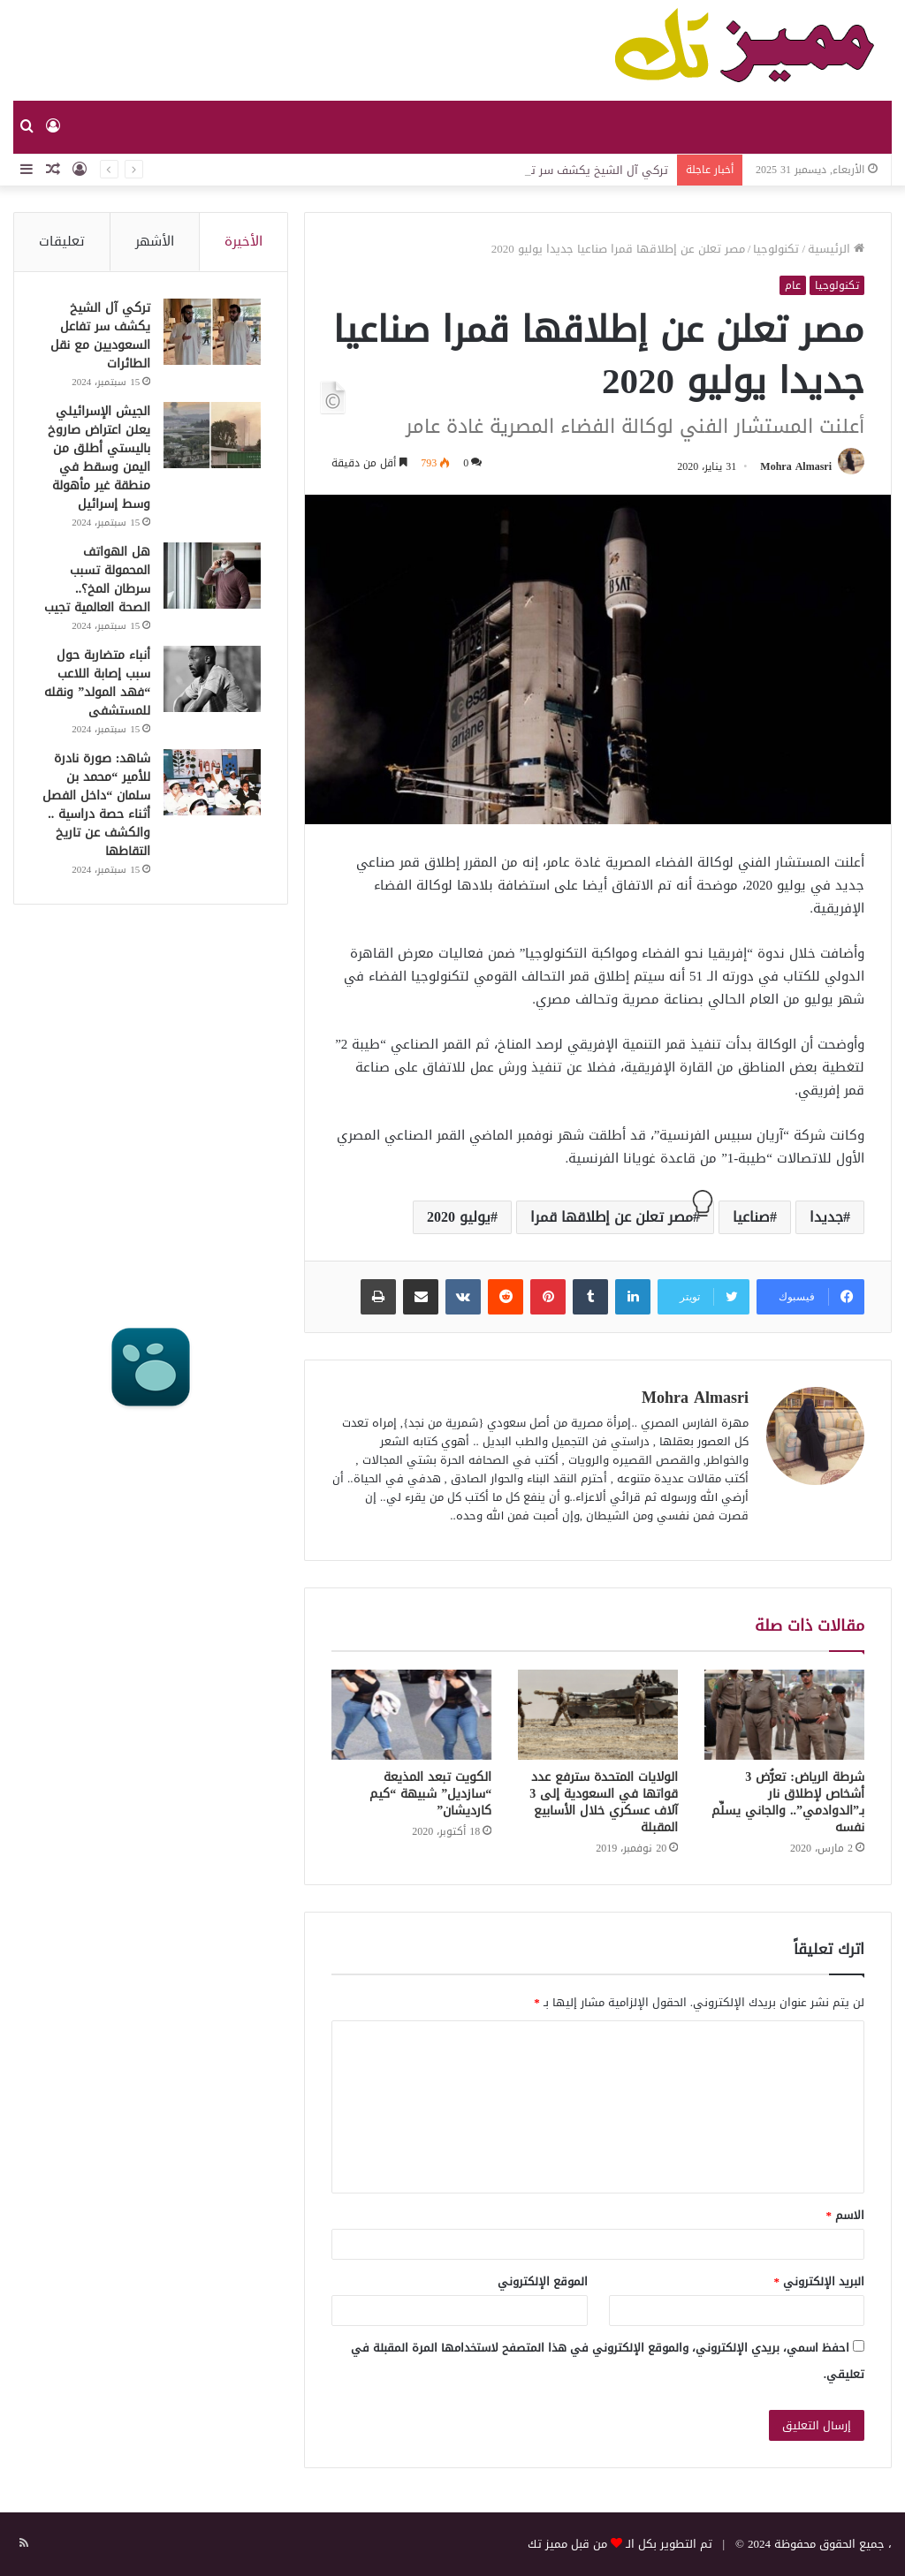 The width and height of the screenshot is (905, 2576). Describe the element at coordinates (332, 398) in the screenshot. I see `indicates a file currently being copied` at that location.